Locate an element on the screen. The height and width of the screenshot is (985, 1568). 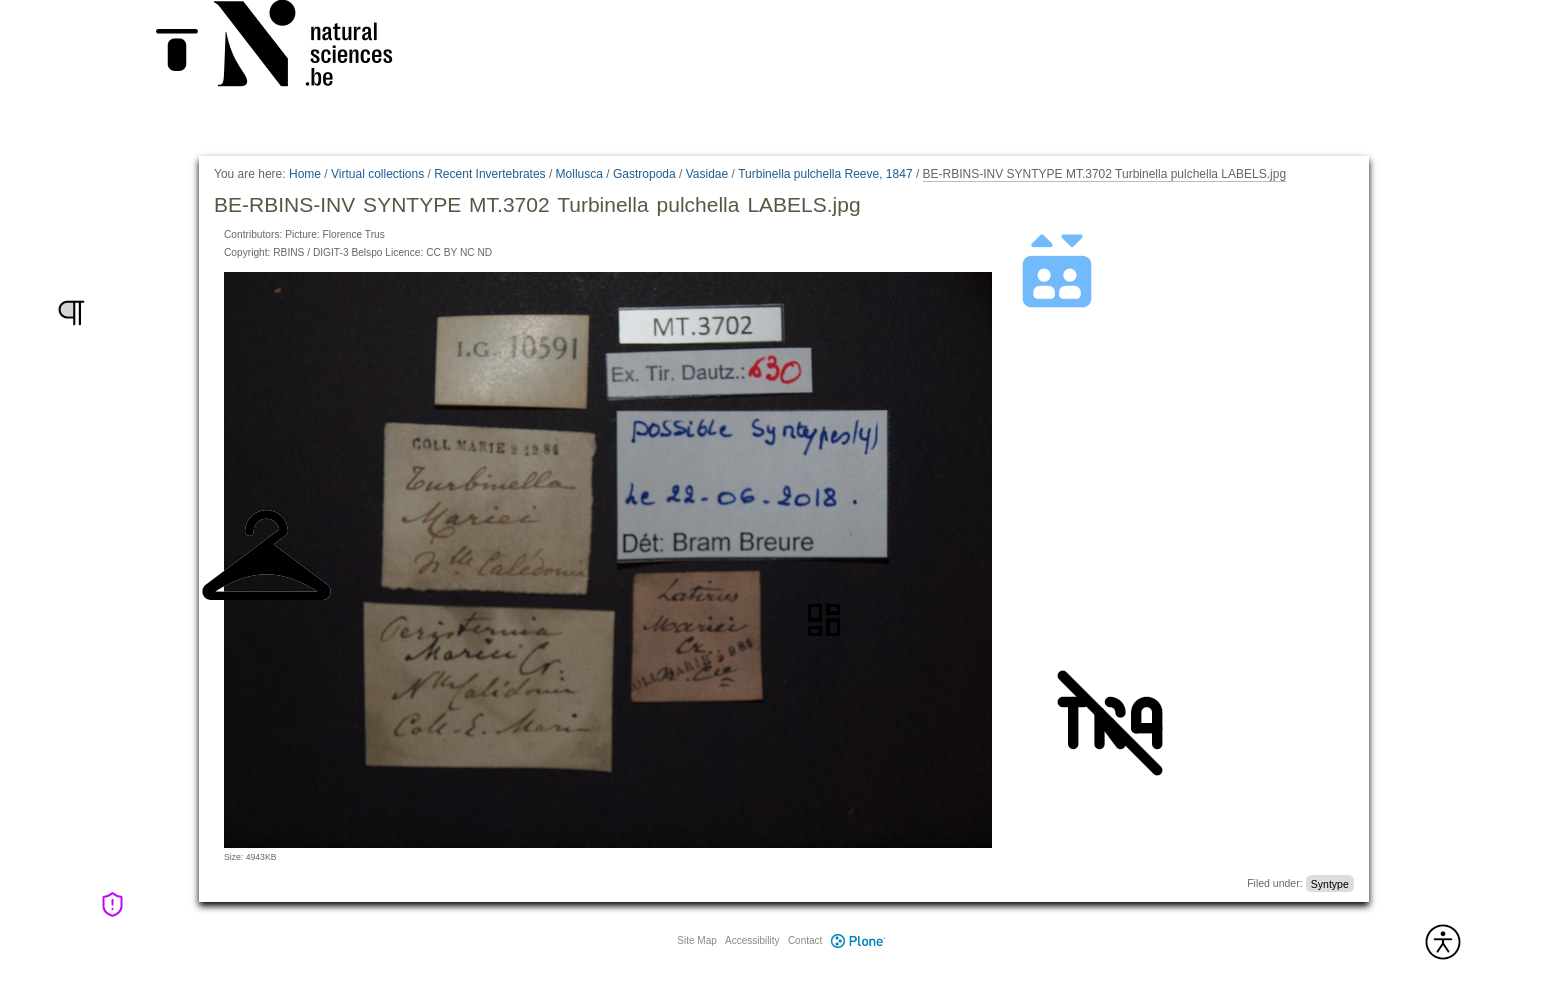
security warning or alert detected is located at coordinates (112, 904).